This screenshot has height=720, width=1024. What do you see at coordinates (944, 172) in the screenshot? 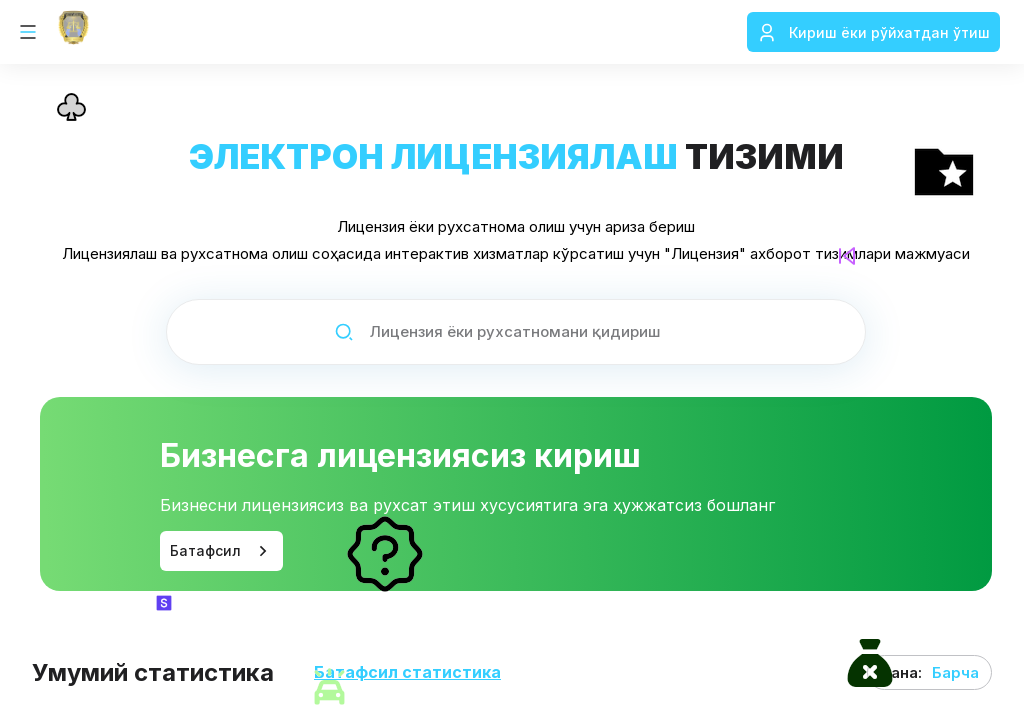
I see `access your starred or favorite files` at bounding box center [944, 172].